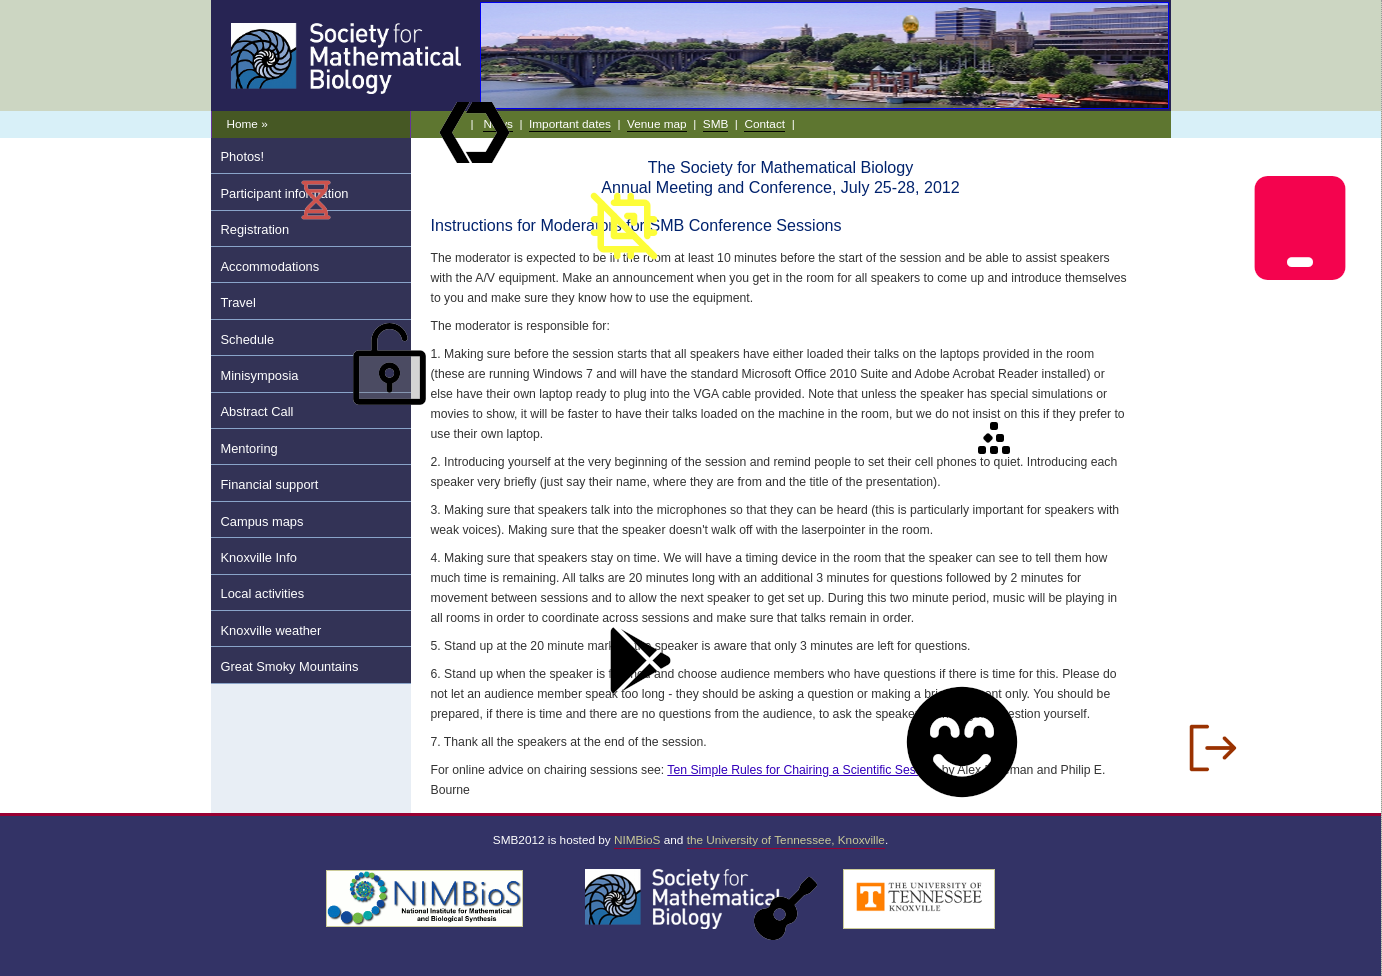  What do you see at coordinates (316, 200) in the screenshot?
I see `indicates a process is in progress` at bounding box center [316, 200].